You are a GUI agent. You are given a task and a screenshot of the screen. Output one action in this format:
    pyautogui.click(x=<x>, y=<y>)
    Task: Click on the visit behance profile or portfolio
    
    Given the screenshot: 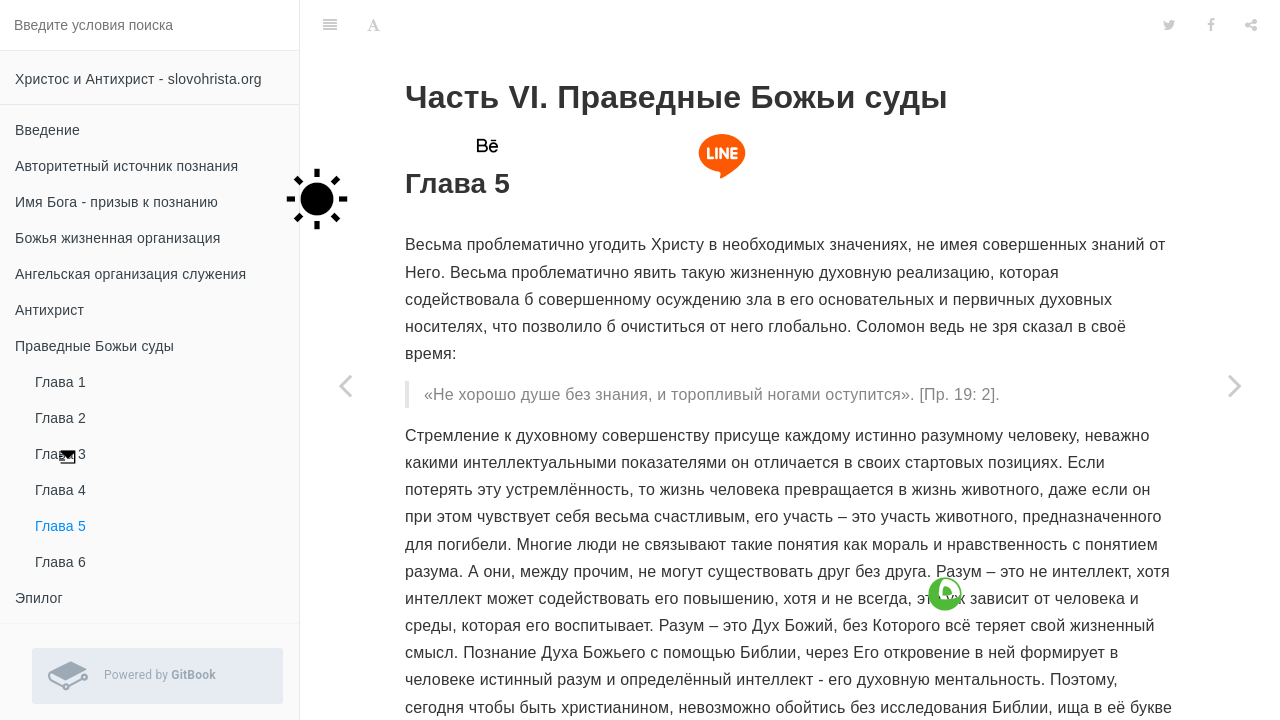 What is the action you would take?
    pyautogui.click(x=487, y=145)
    